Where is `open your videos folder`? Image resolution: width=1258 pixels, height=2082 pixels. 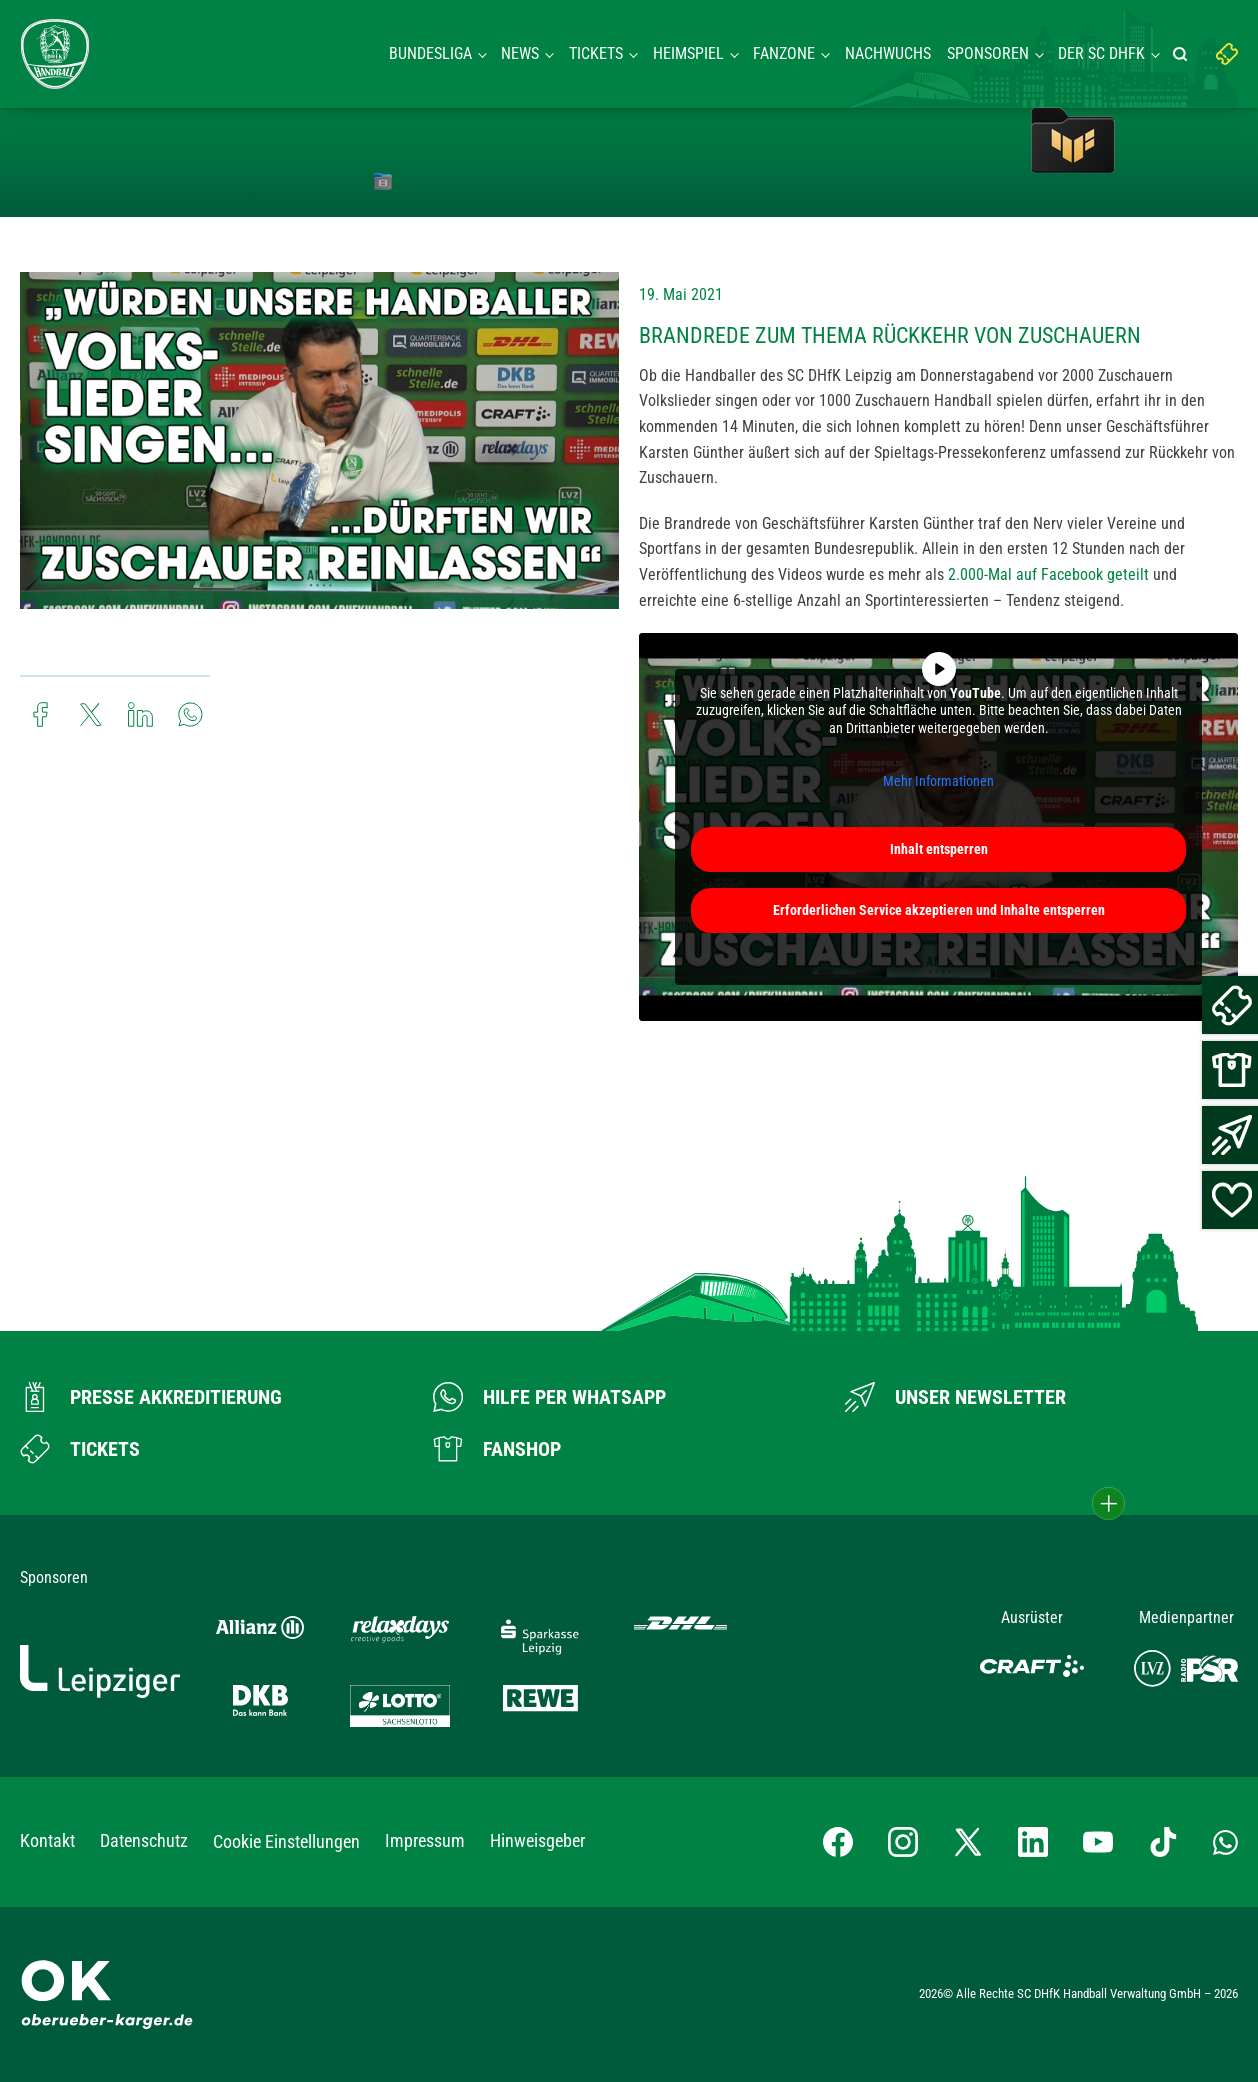
open your videos folder is located at coordinates (383, 181).